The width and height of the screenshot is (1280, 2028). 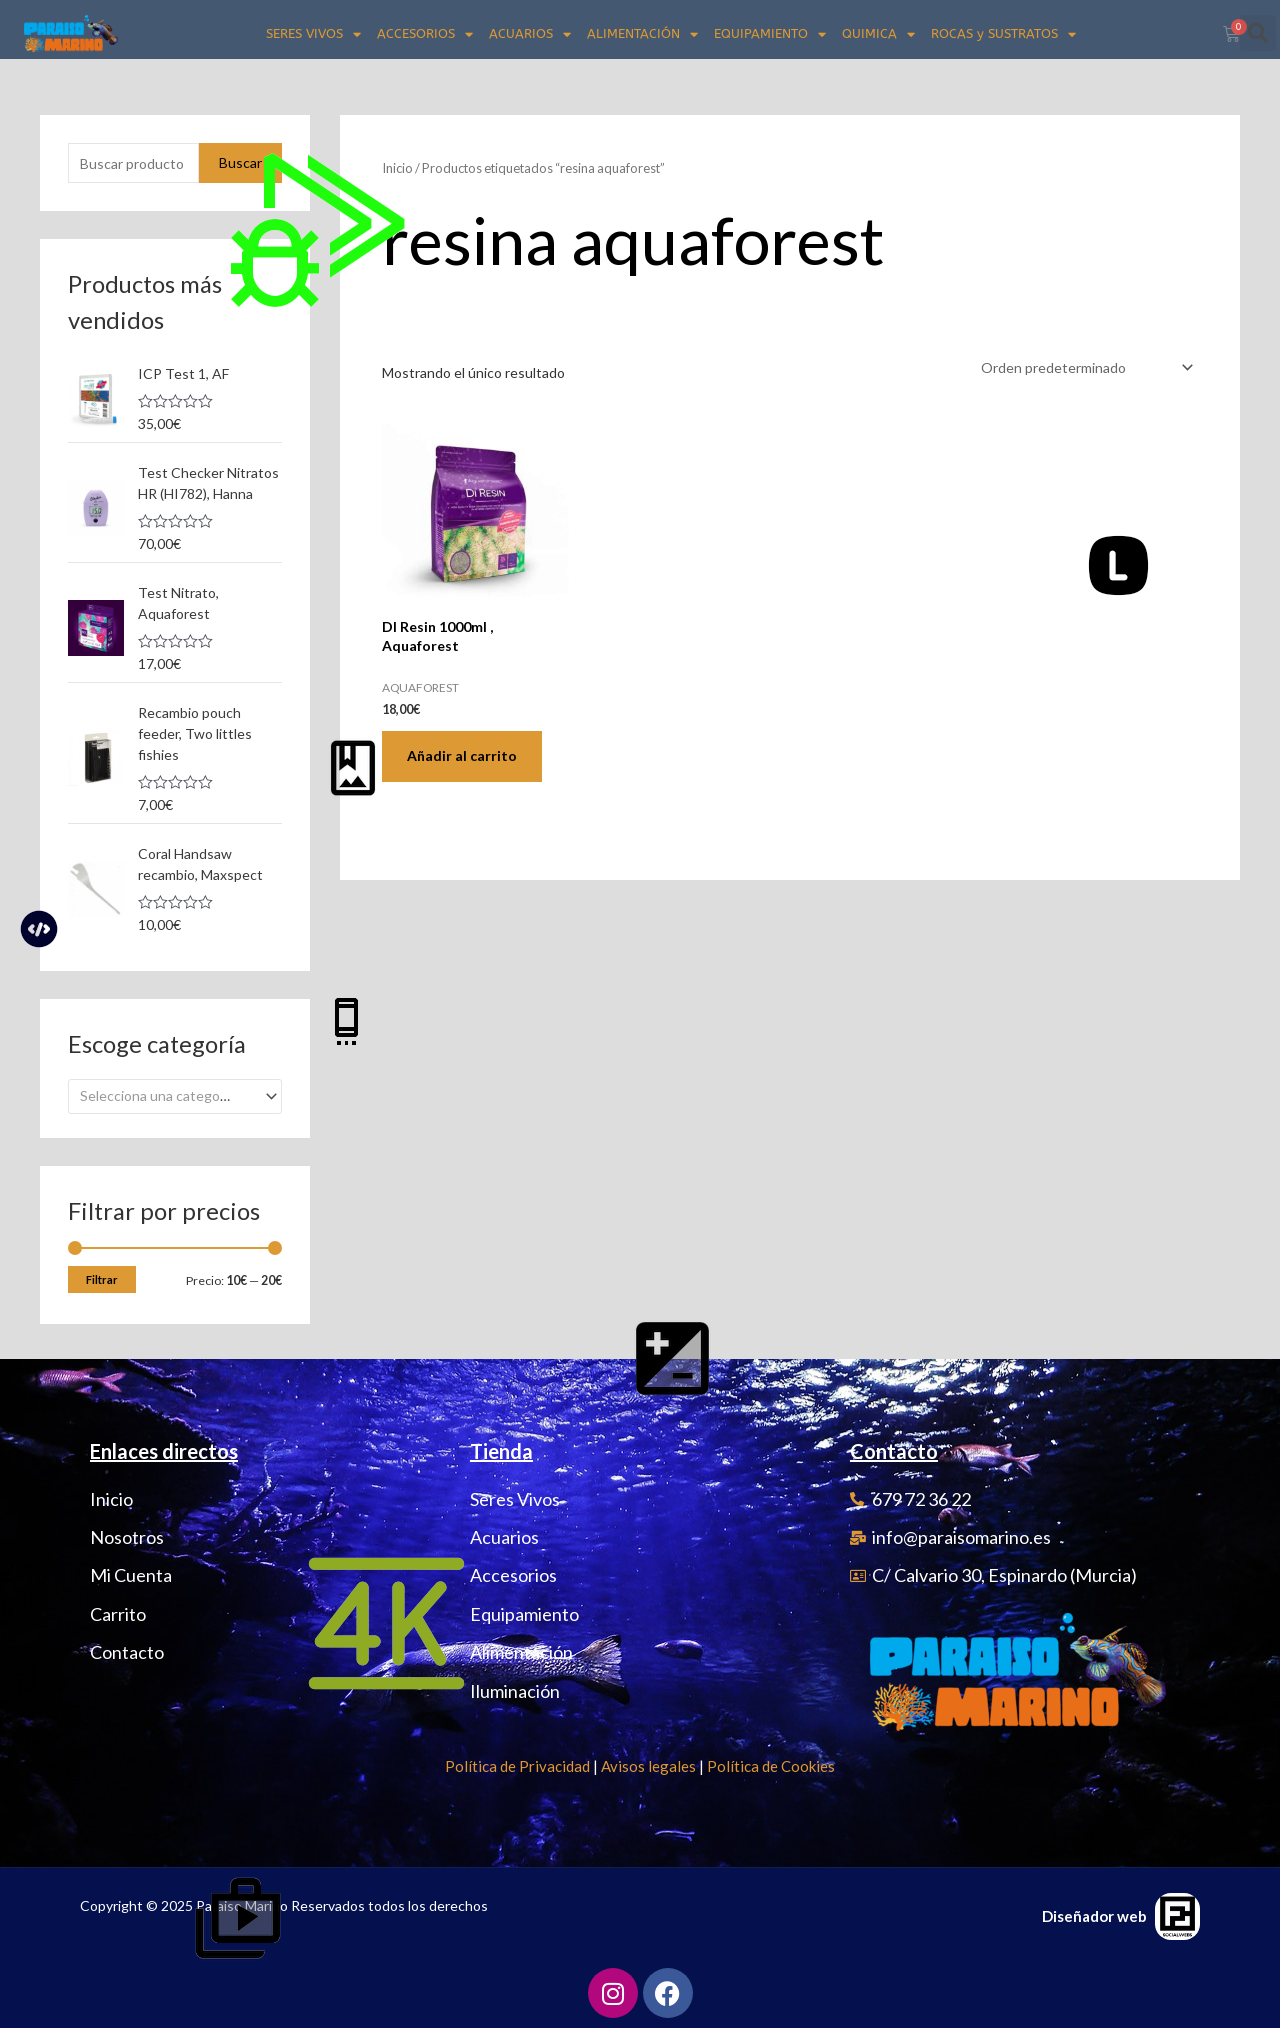 What do you see at coordinates (353, 768) in the screenshot?
I see `open photo album` at bounding box center [353, 768].